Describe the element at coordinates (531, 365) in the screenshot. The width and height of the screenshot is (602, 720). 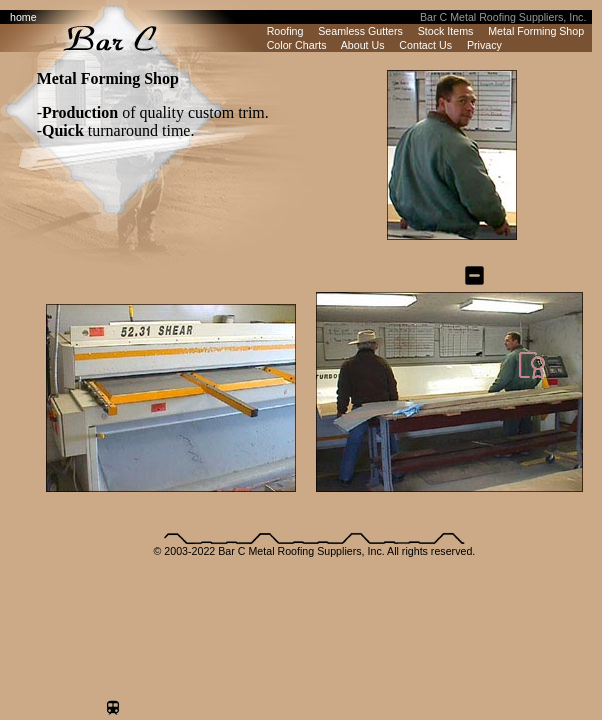
I see `view certified or verified document` at that location.